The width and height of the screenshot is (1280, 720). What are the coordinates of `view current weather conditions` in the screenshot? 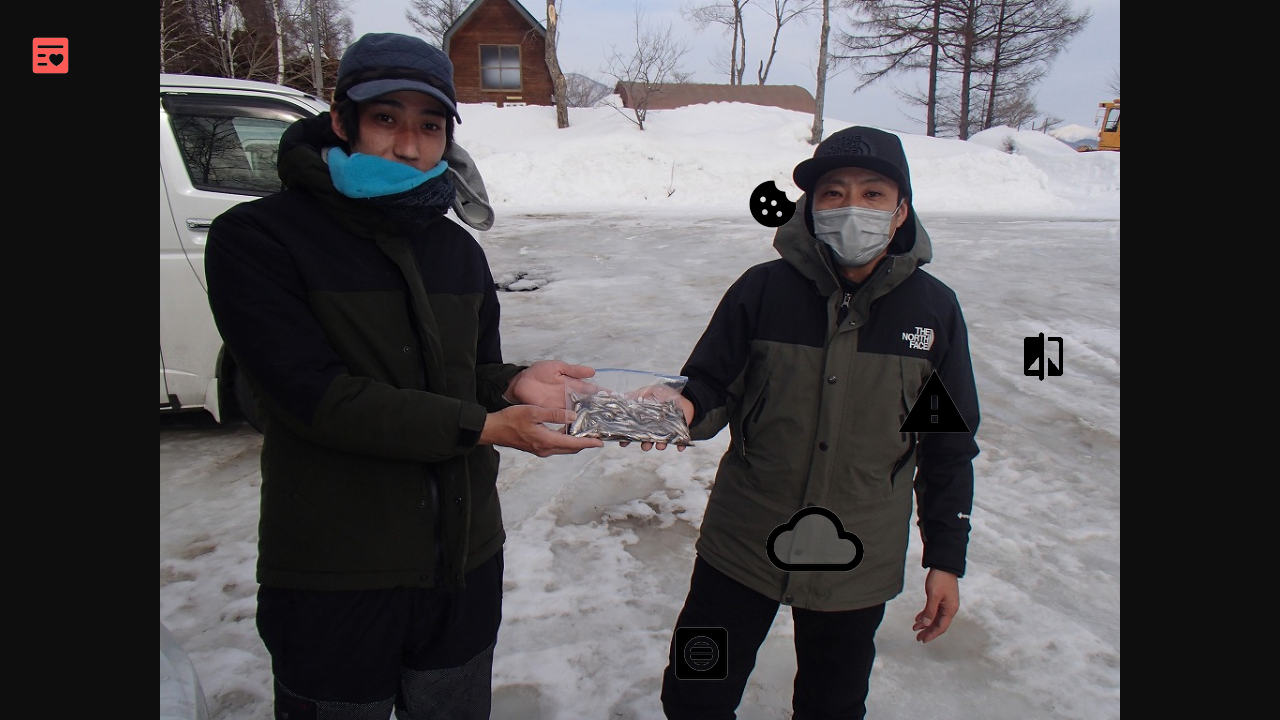 It's located at (815, 539).